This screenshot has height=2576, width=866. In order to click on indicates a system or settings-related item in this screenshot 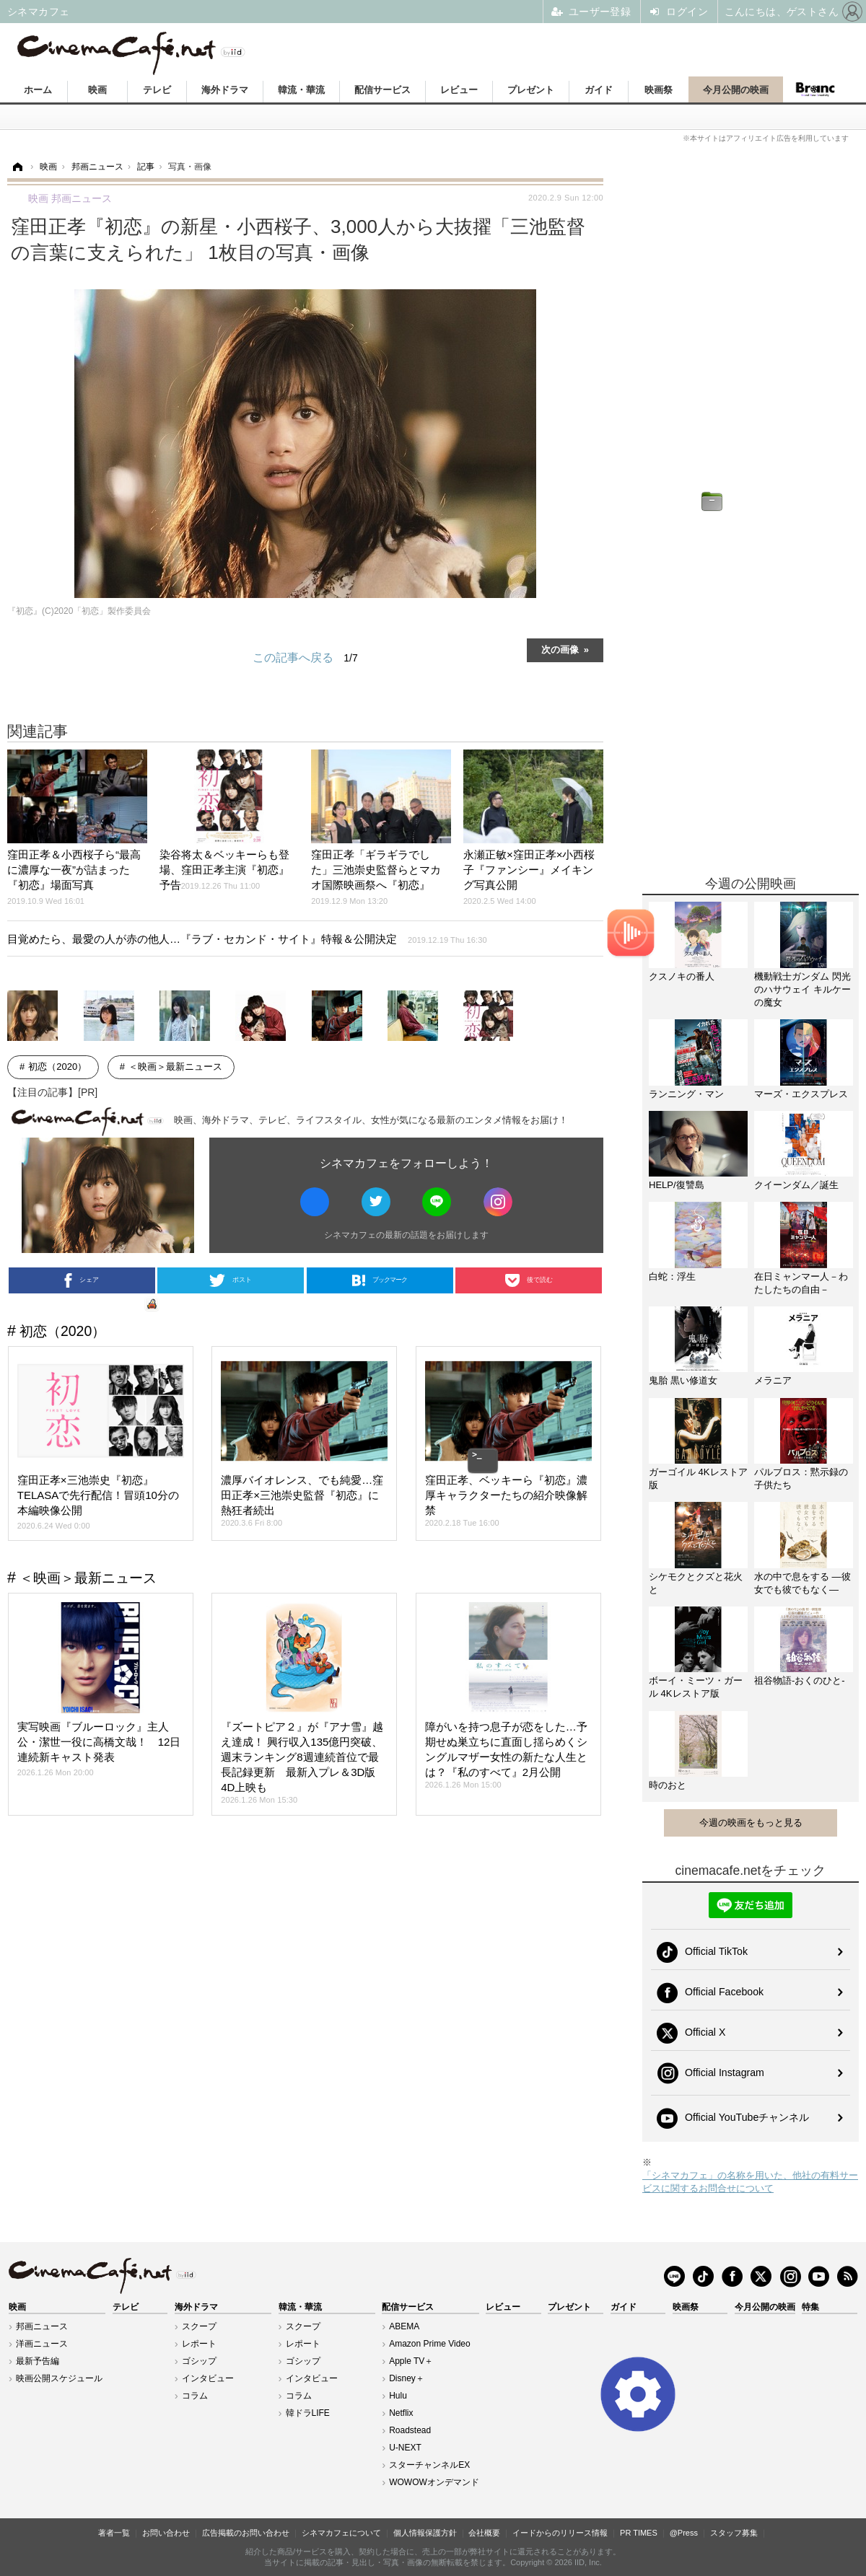, I will do `click(638, 2394)`.